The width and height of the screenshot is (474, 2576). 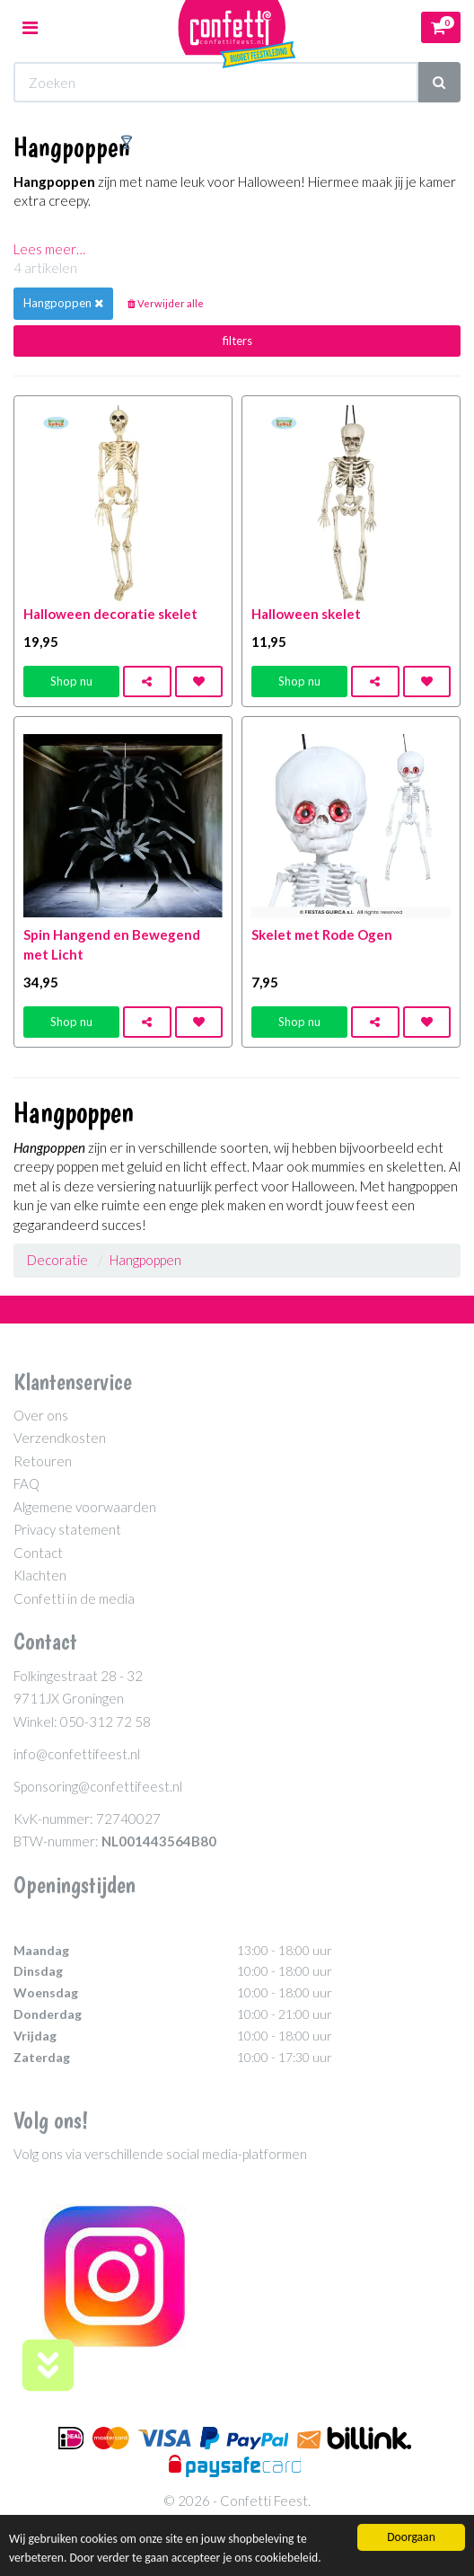 What do you see at coordinates (48, 2365) in the screenshot?
I see `scroll down or view more content` at bounding box center [48, 2365].